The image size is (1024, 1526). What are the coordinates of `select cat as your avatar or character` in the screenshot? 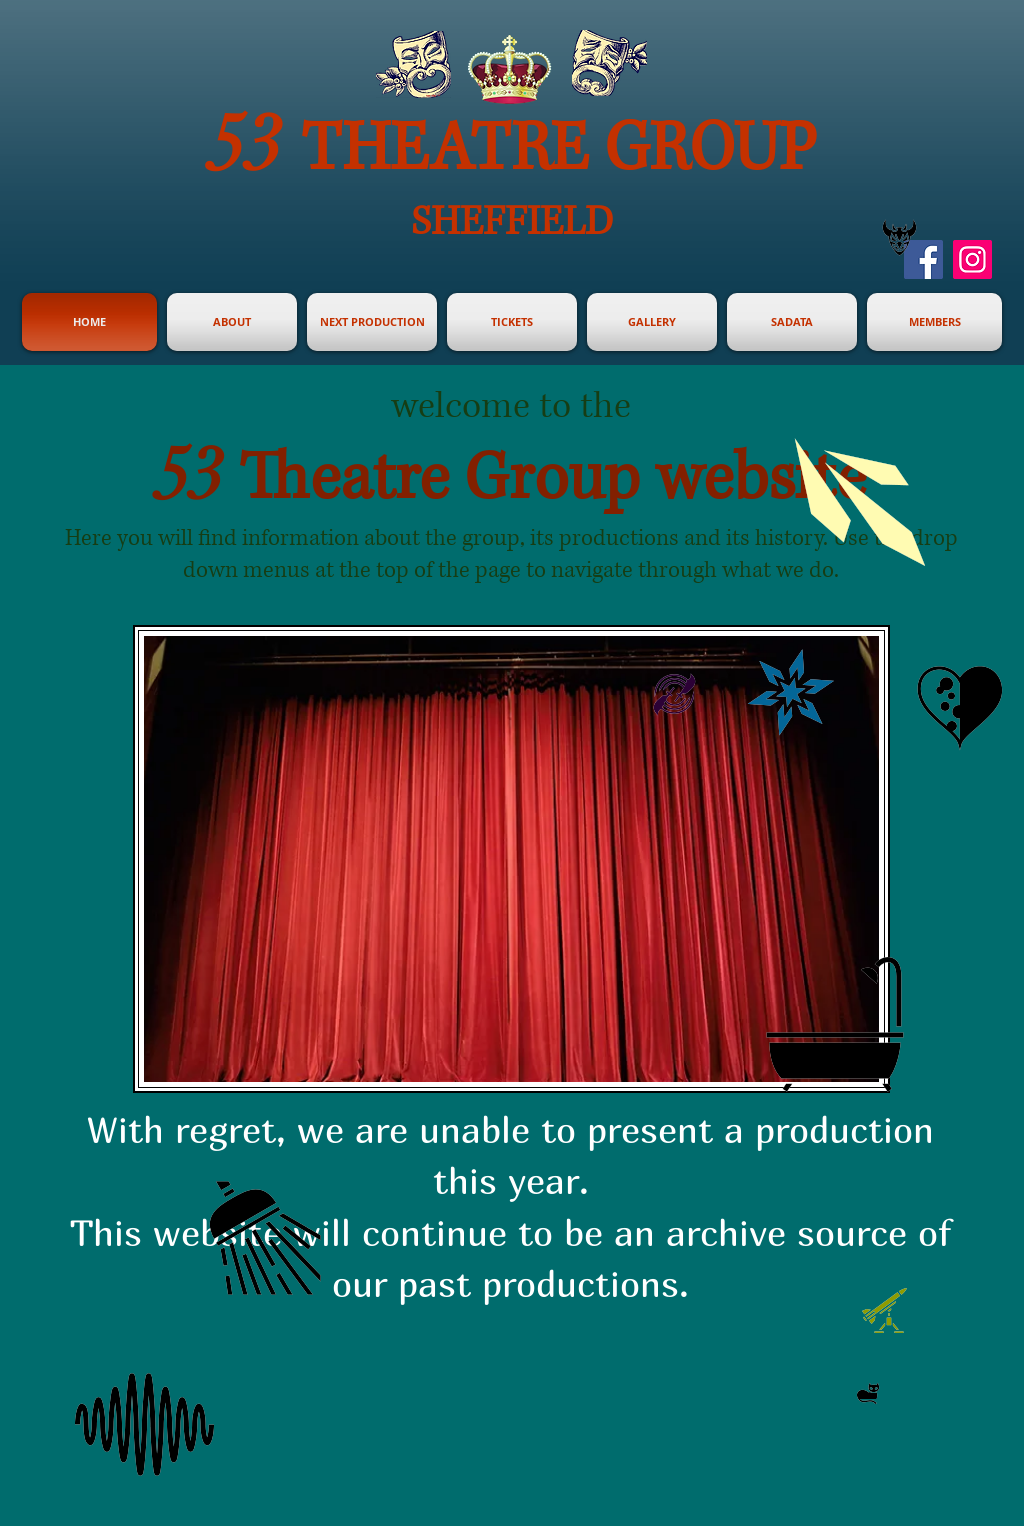 It's located at (868, 1393).